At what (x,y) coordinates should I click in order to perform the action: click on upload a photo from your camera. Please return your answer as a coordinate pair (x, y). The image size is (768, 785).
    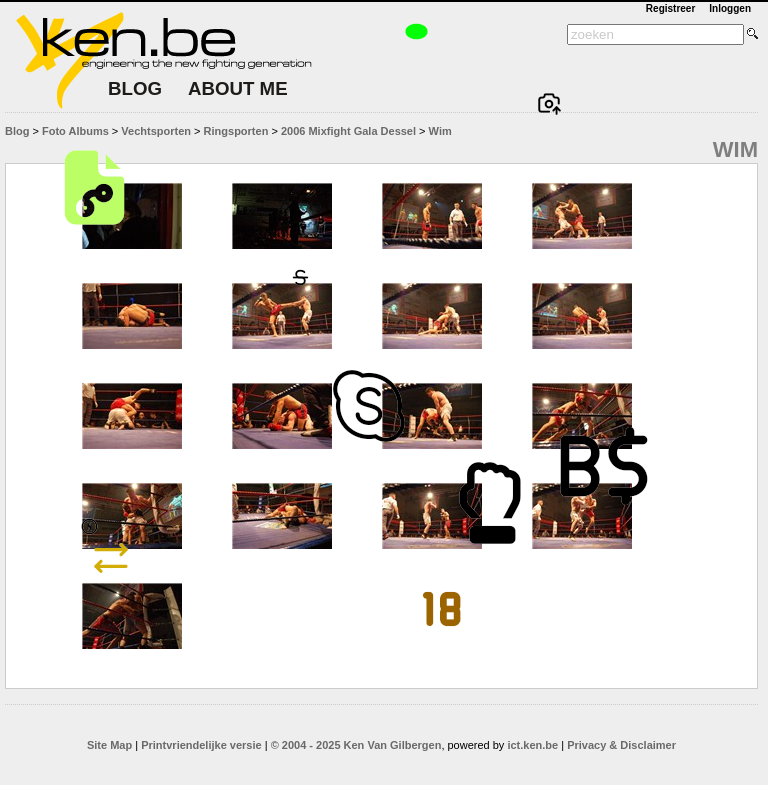
    Looking at the image, I should click on (549, 103).